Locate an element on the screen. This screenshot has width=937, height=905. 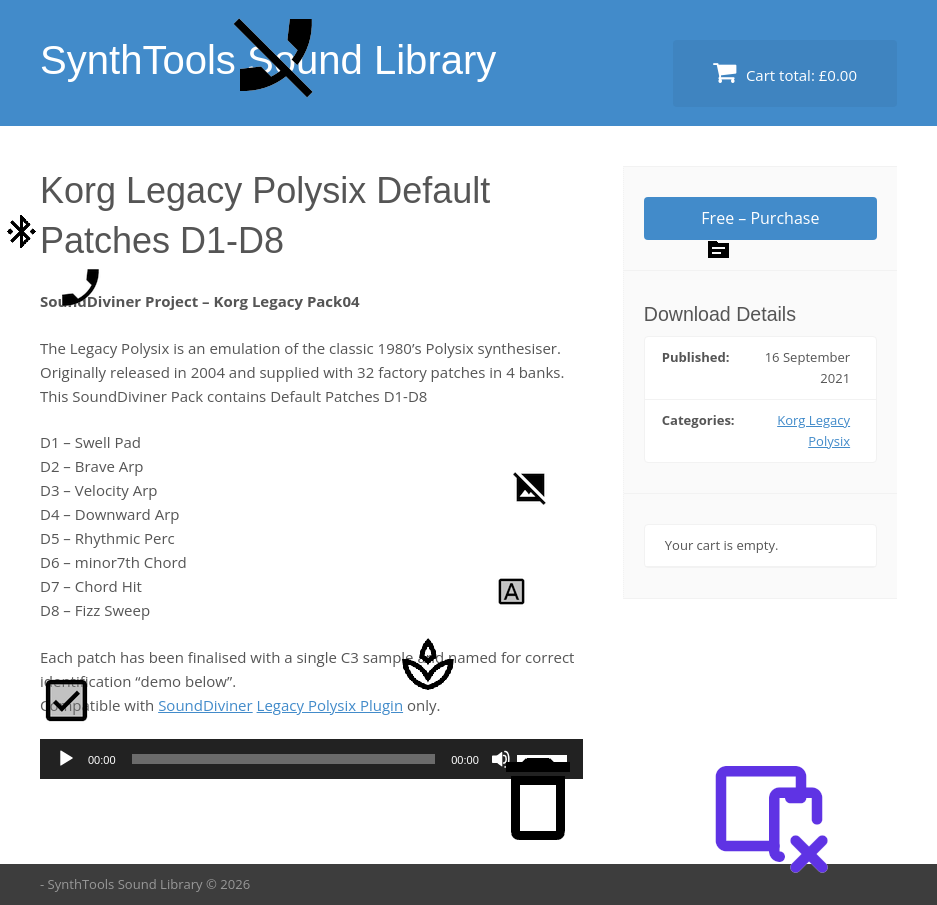
delete selected item is located at coordinates (538, 799).